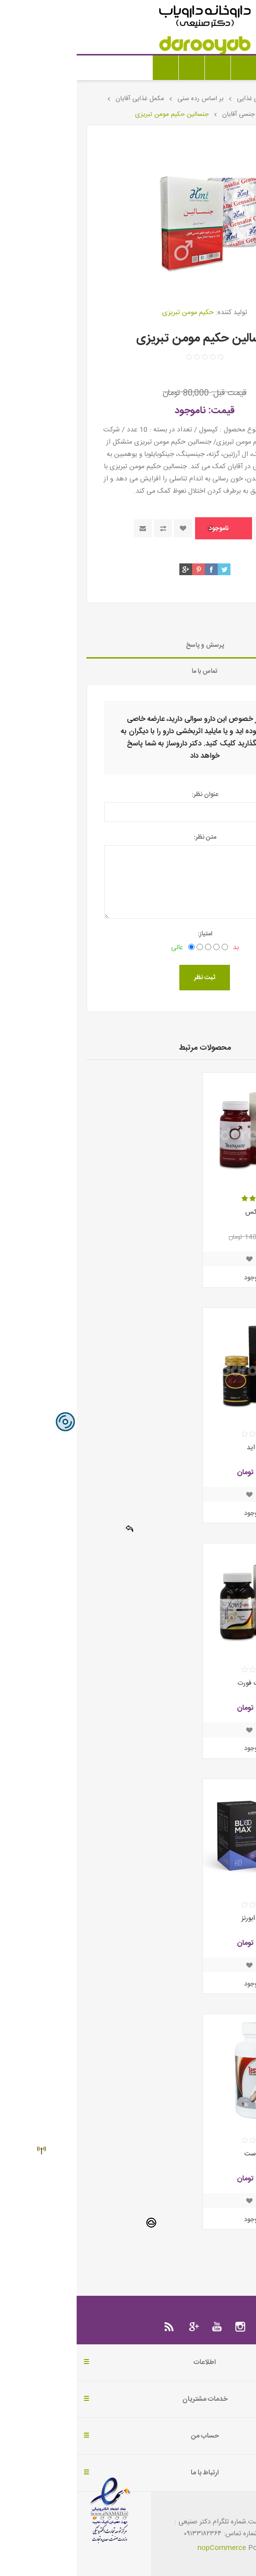 Image resolution: width=256 pixels, height=2576 pixels. Describe the element at coordinates (129, 1528) in the screenshot. I see `undo the last action` at that location.